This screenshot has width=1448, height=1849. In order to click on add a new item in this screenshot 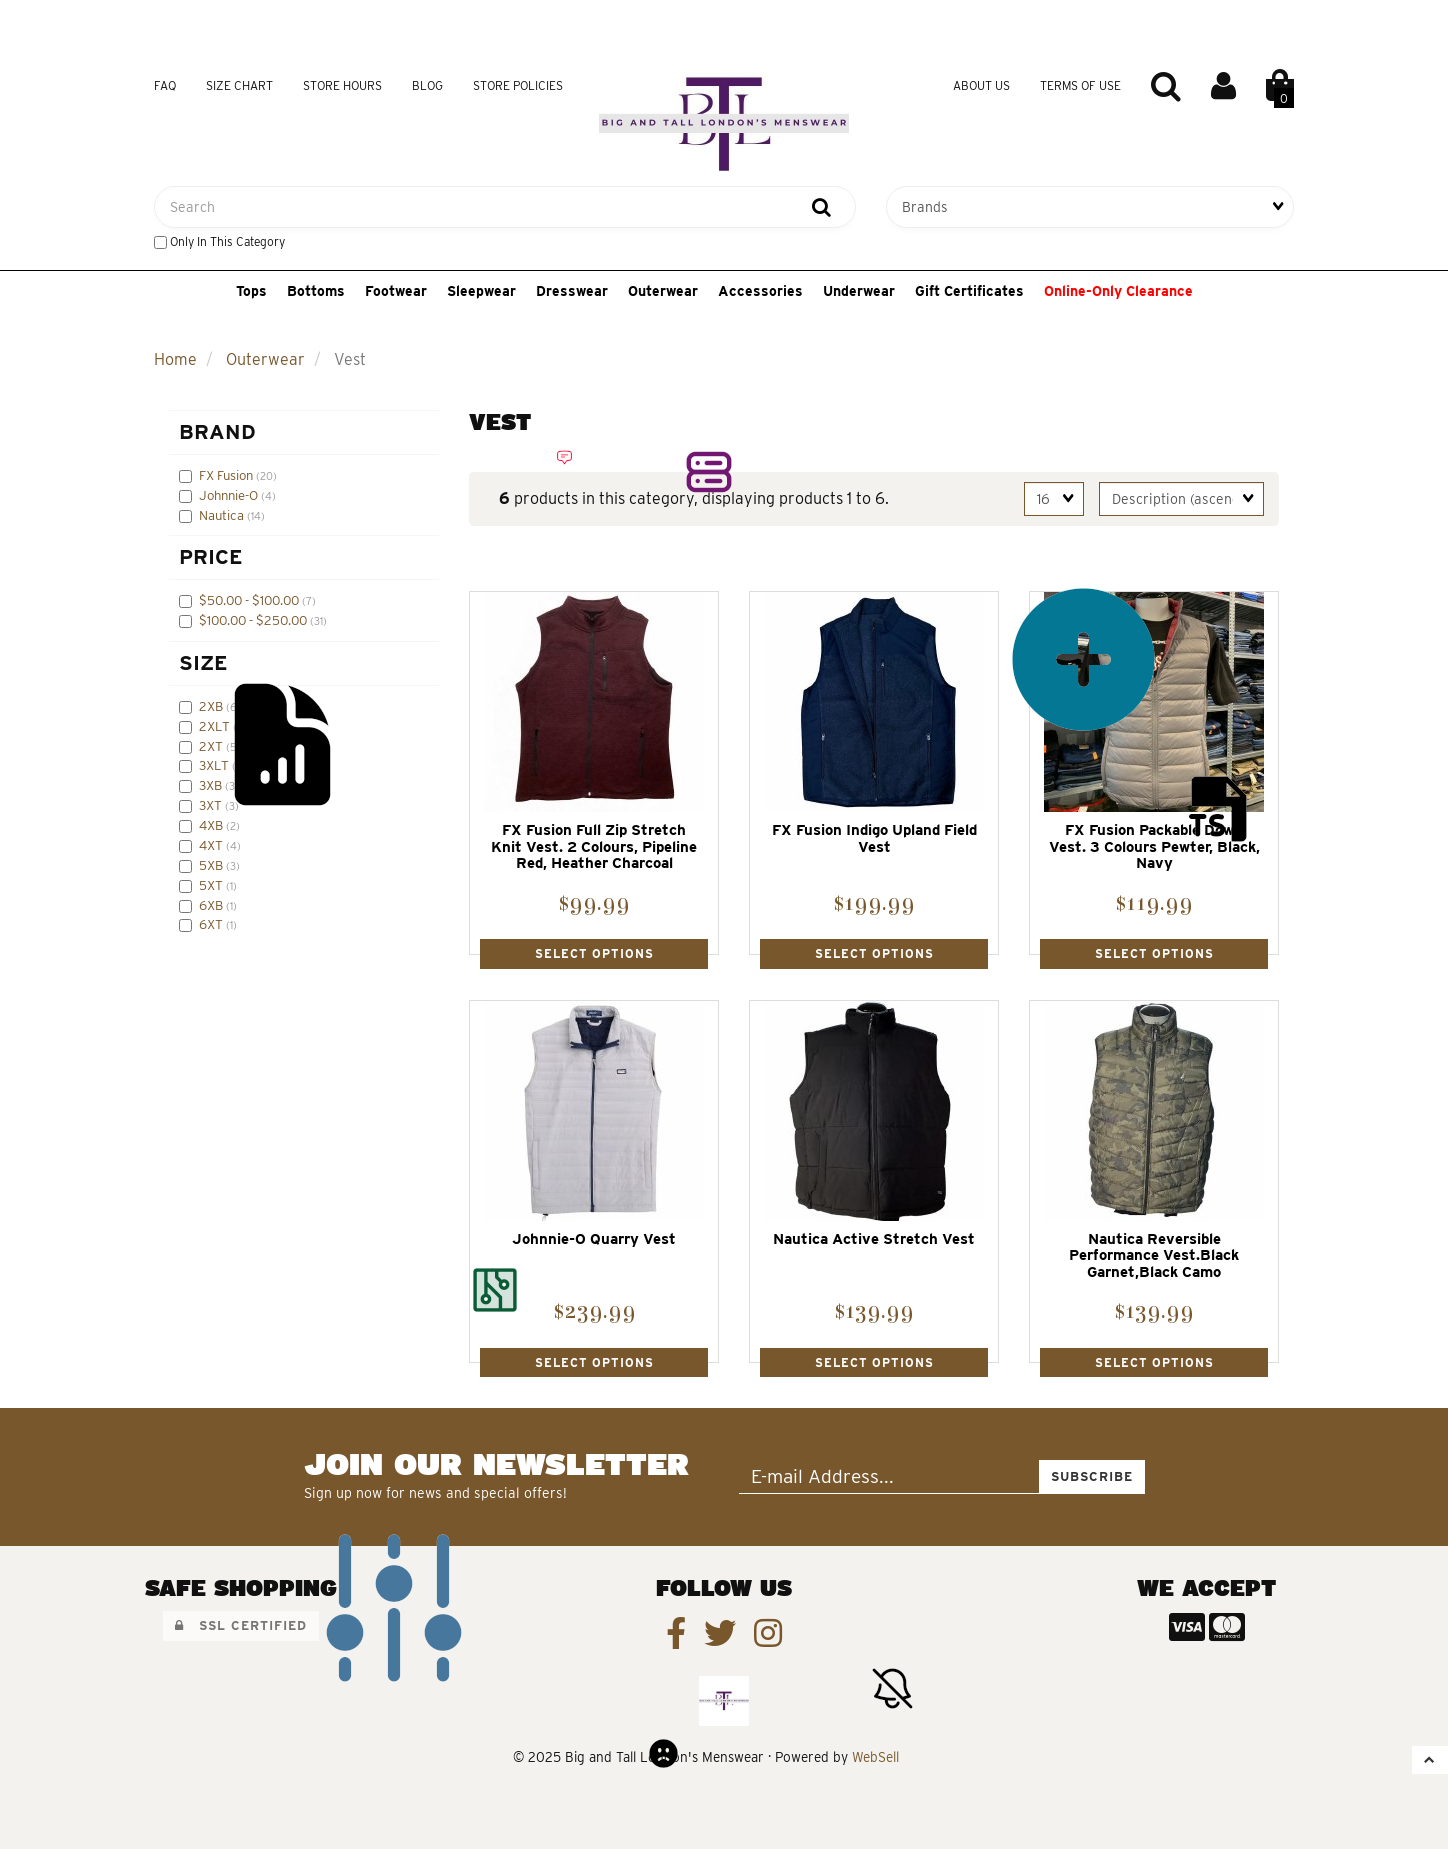, I will do `click(1083, 659)`.